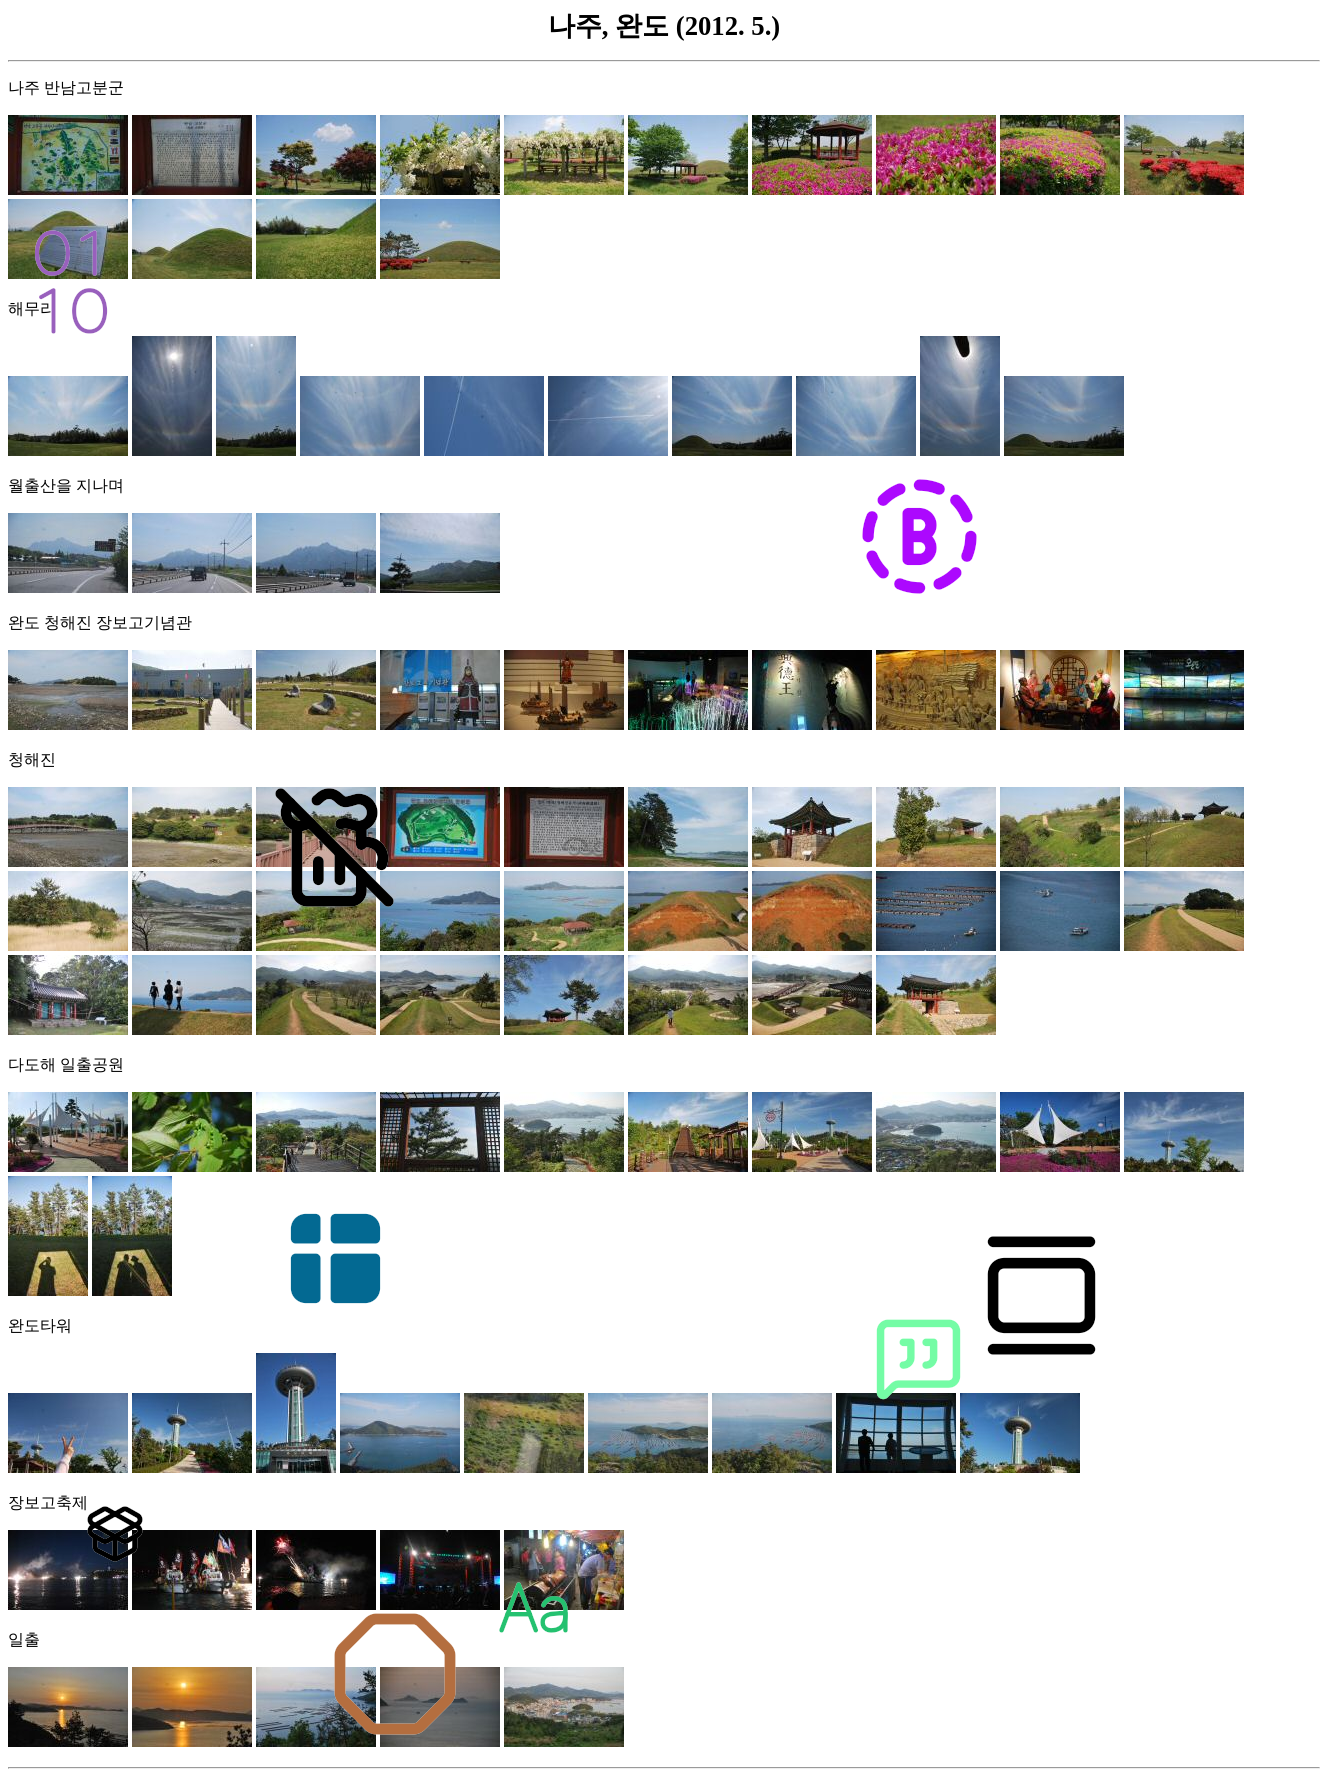 The width and height of the screenshot is (1328, 1777). Describe the element at coordinates (919, 536) in the screenshot. I see `indicates a draft or pending bold formatting option` at that location.